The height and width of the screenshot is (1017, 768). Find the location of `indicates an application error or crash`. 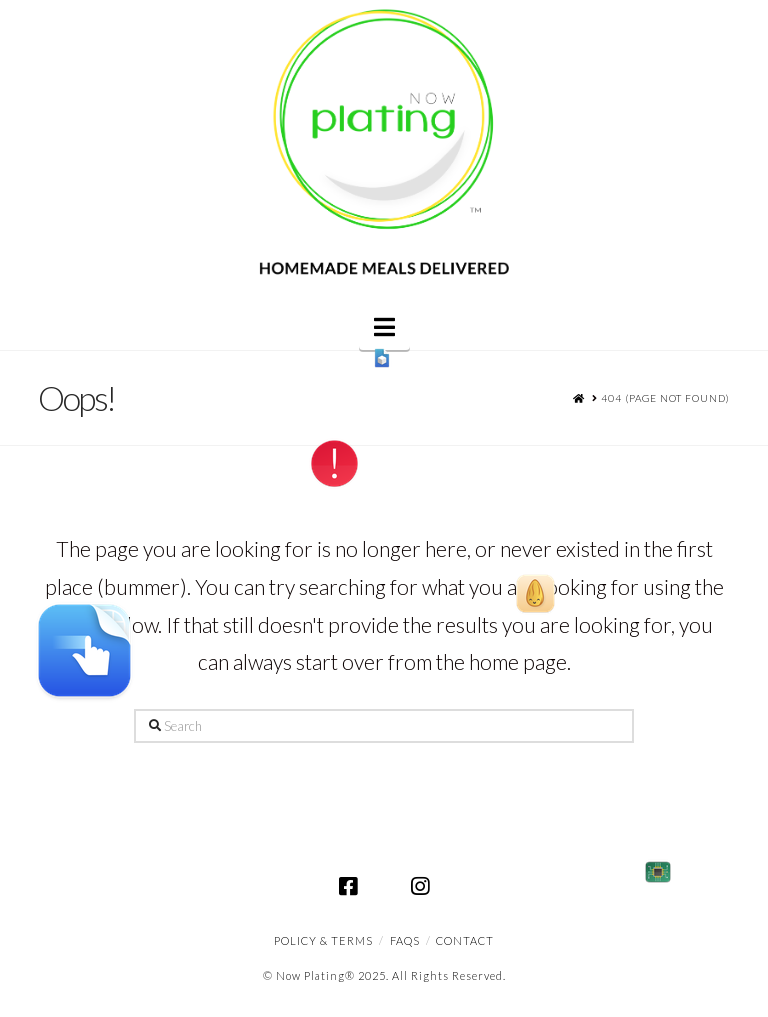

indicates an application error or crash is located at coordinates (334, 463).